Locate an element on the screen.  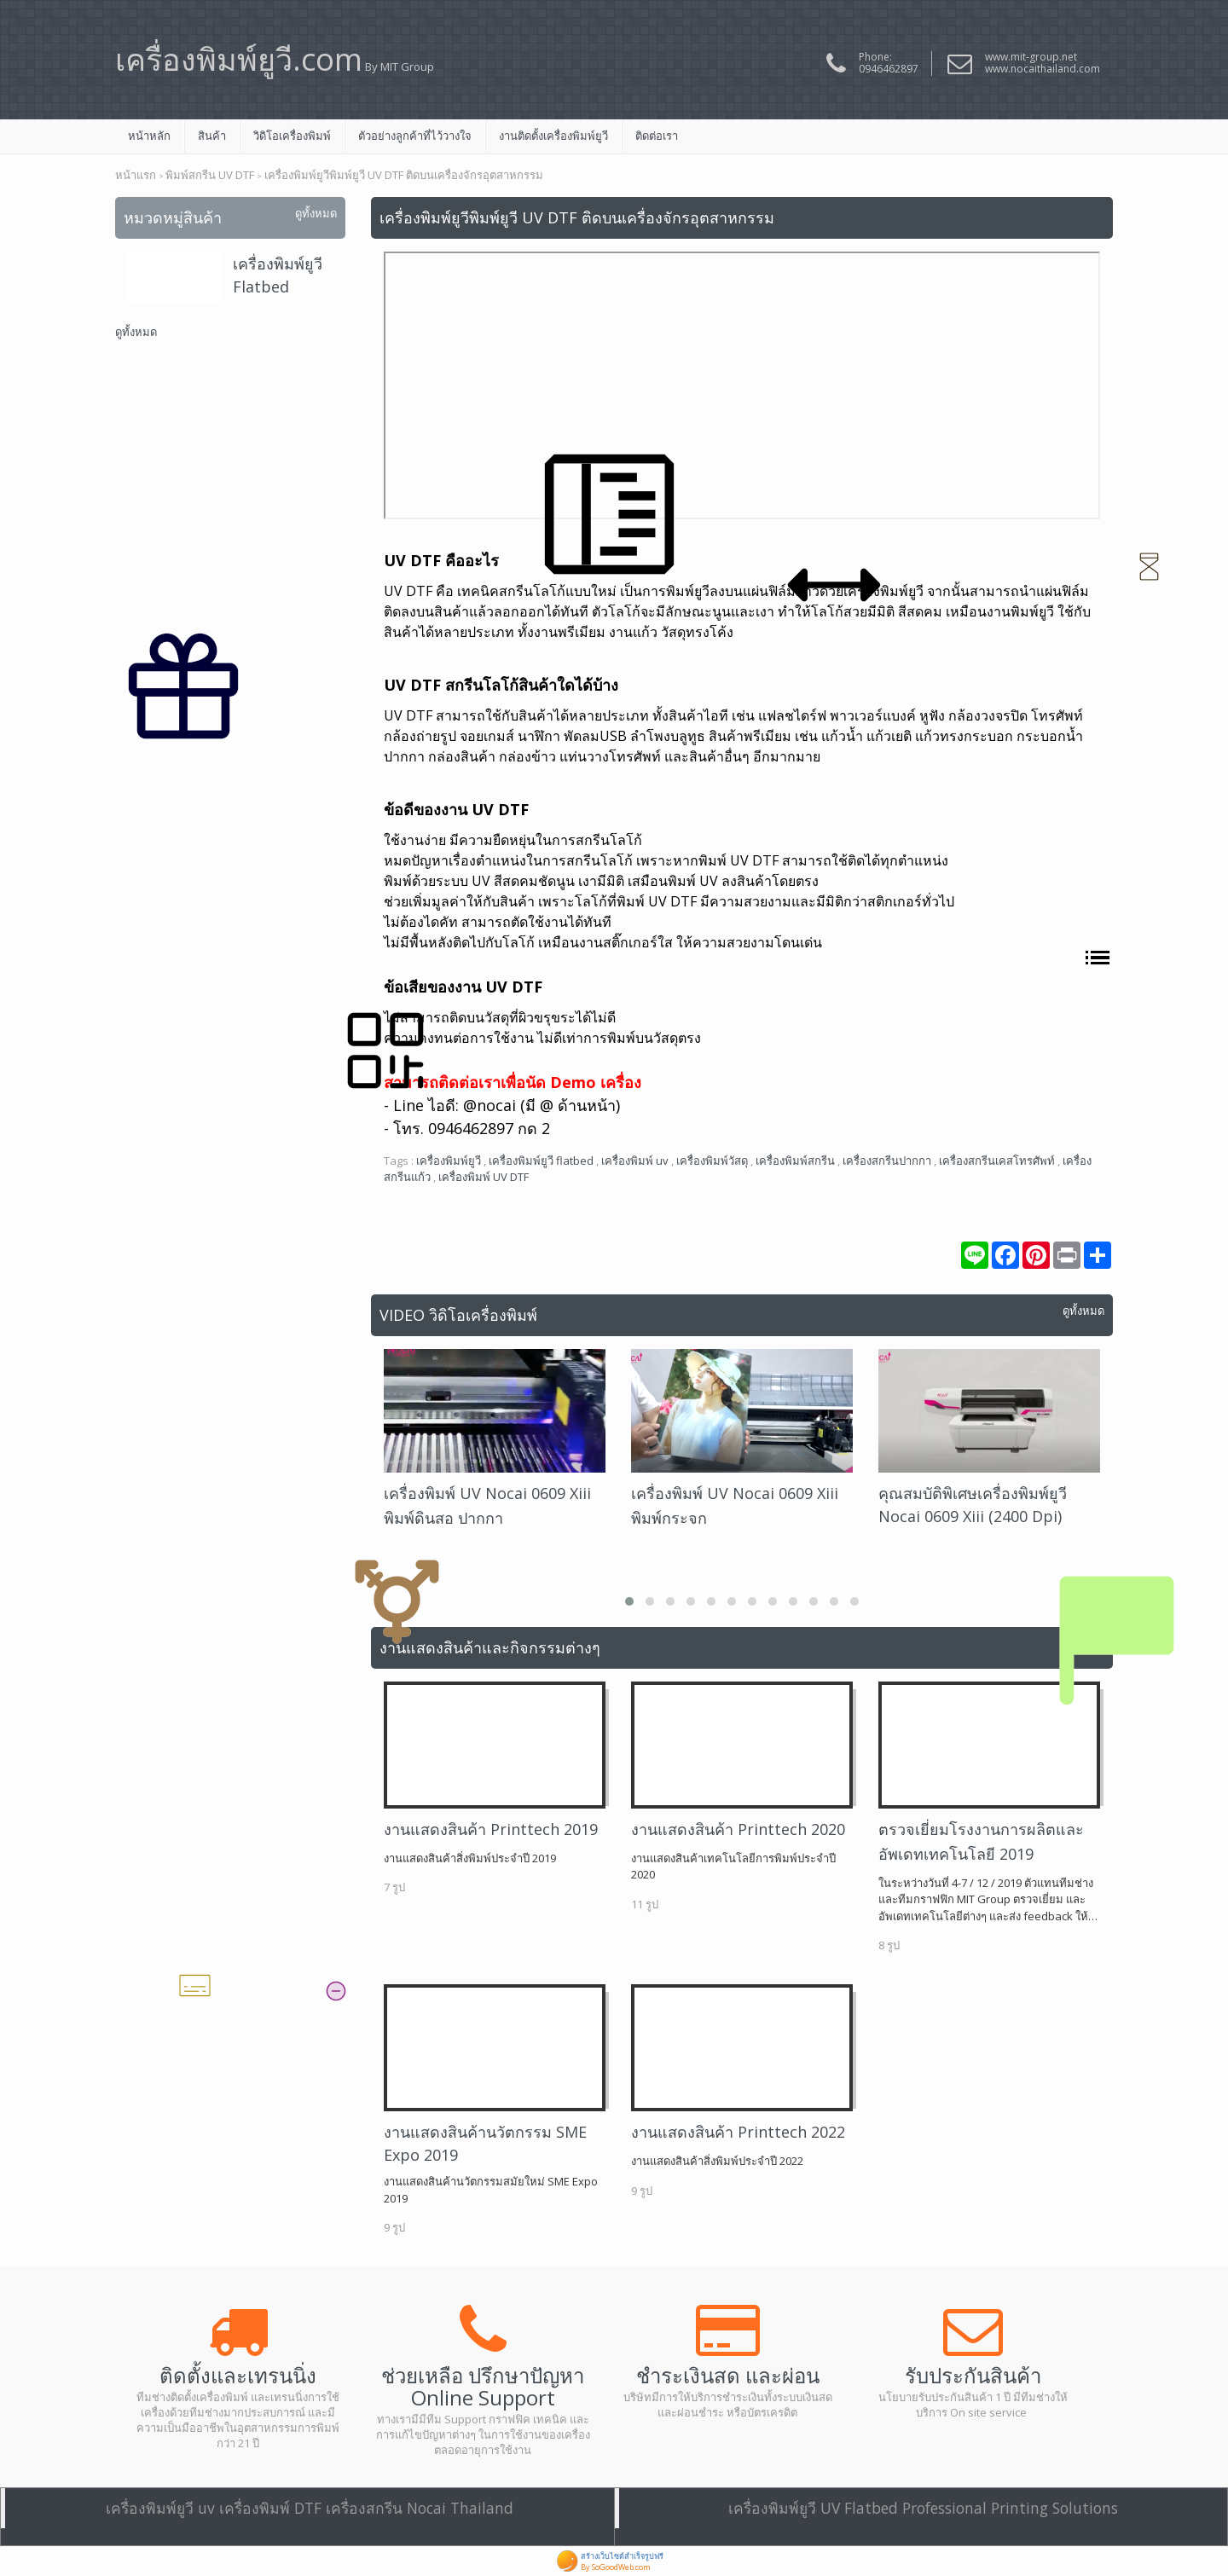
enable subtitles or closed captions is located at coordinates (194, 1985).